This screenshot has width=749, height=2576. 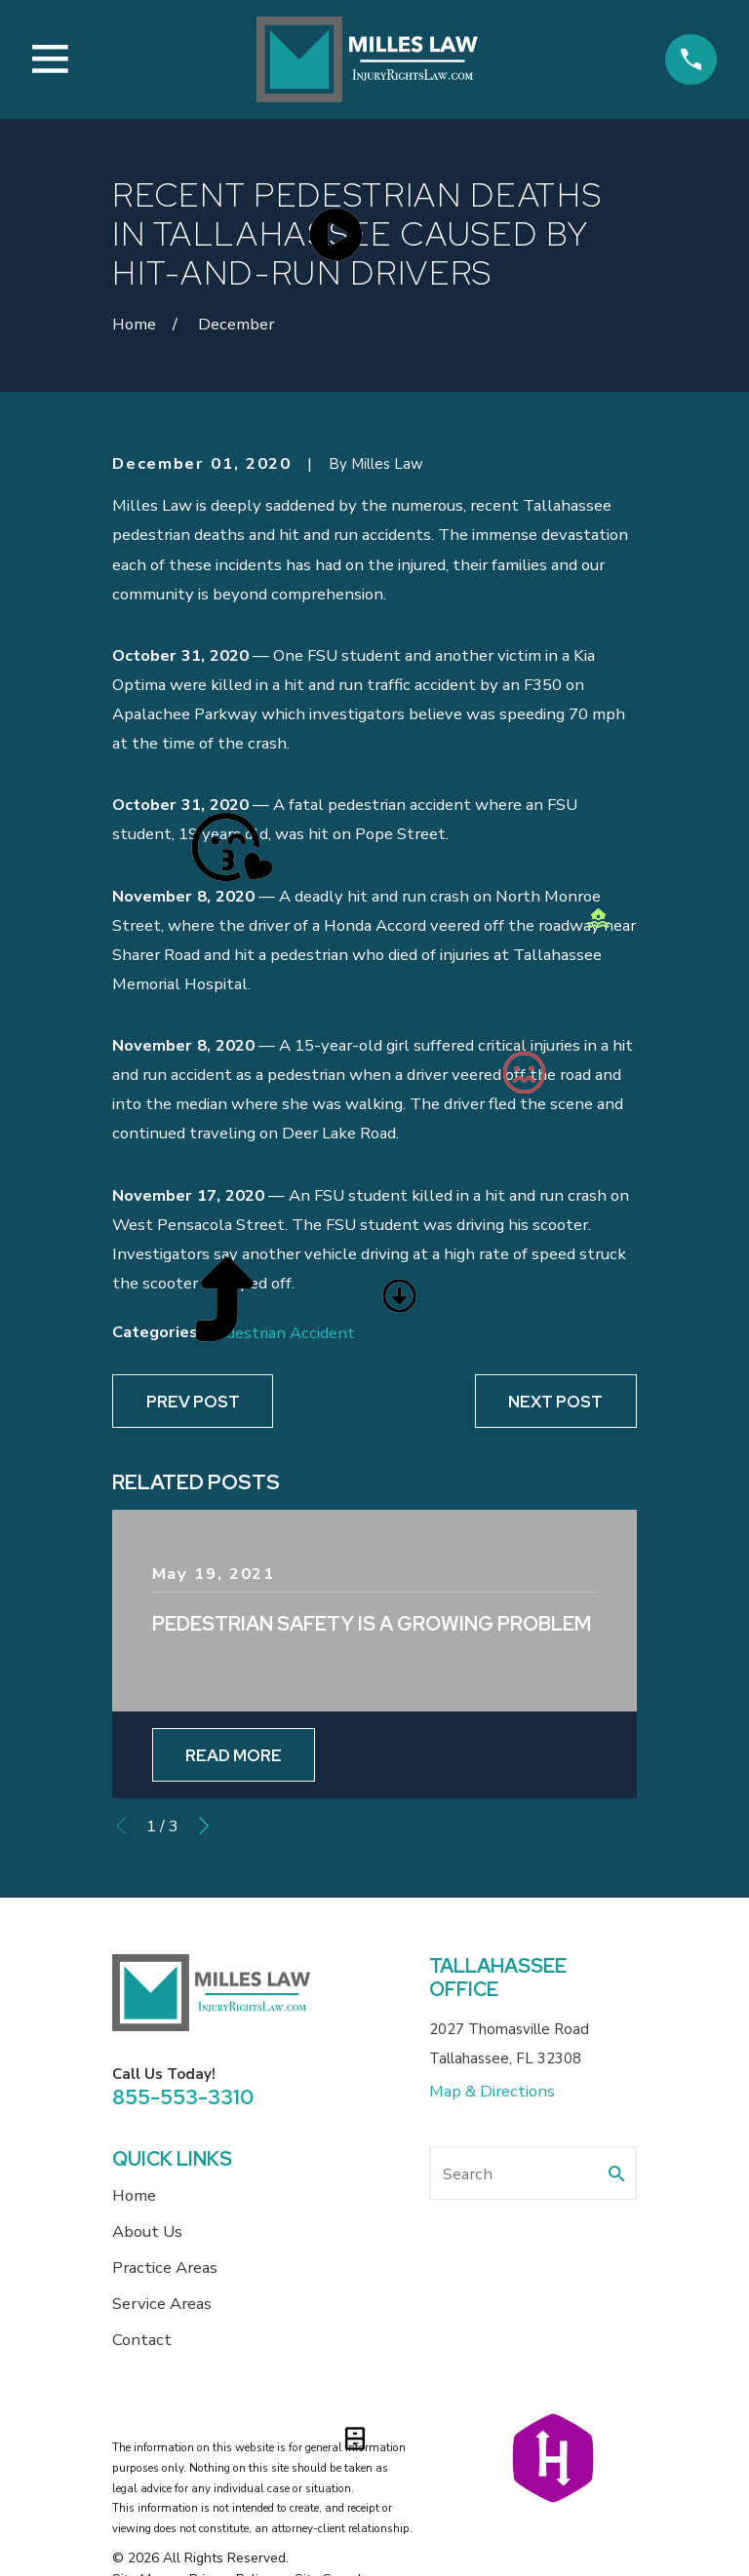 I want to click on indicates flood warning or water damage alert, so click(x=598, y=917).